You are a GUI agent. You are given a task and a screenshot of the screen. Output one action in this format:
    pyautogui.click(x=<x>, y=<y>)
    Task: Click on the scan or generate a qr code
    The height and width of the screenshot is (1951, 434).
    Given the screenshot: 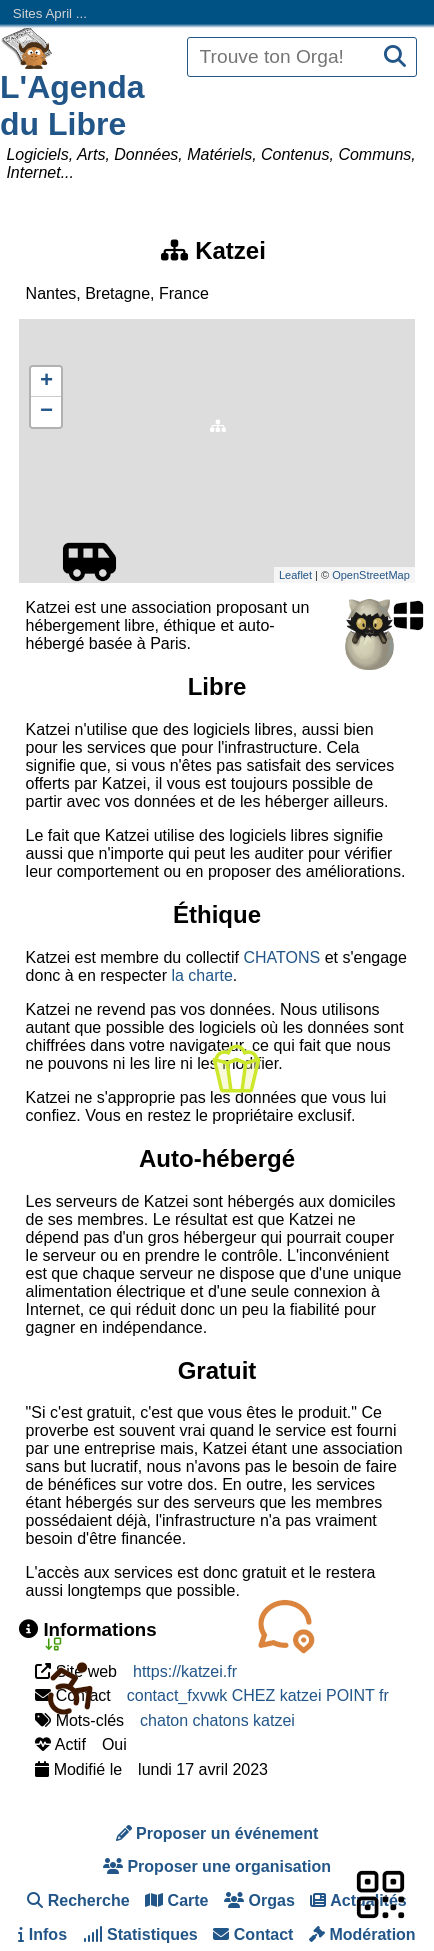 What is the action you would take?
    pyautogui.click(x=380, y=1894)
    